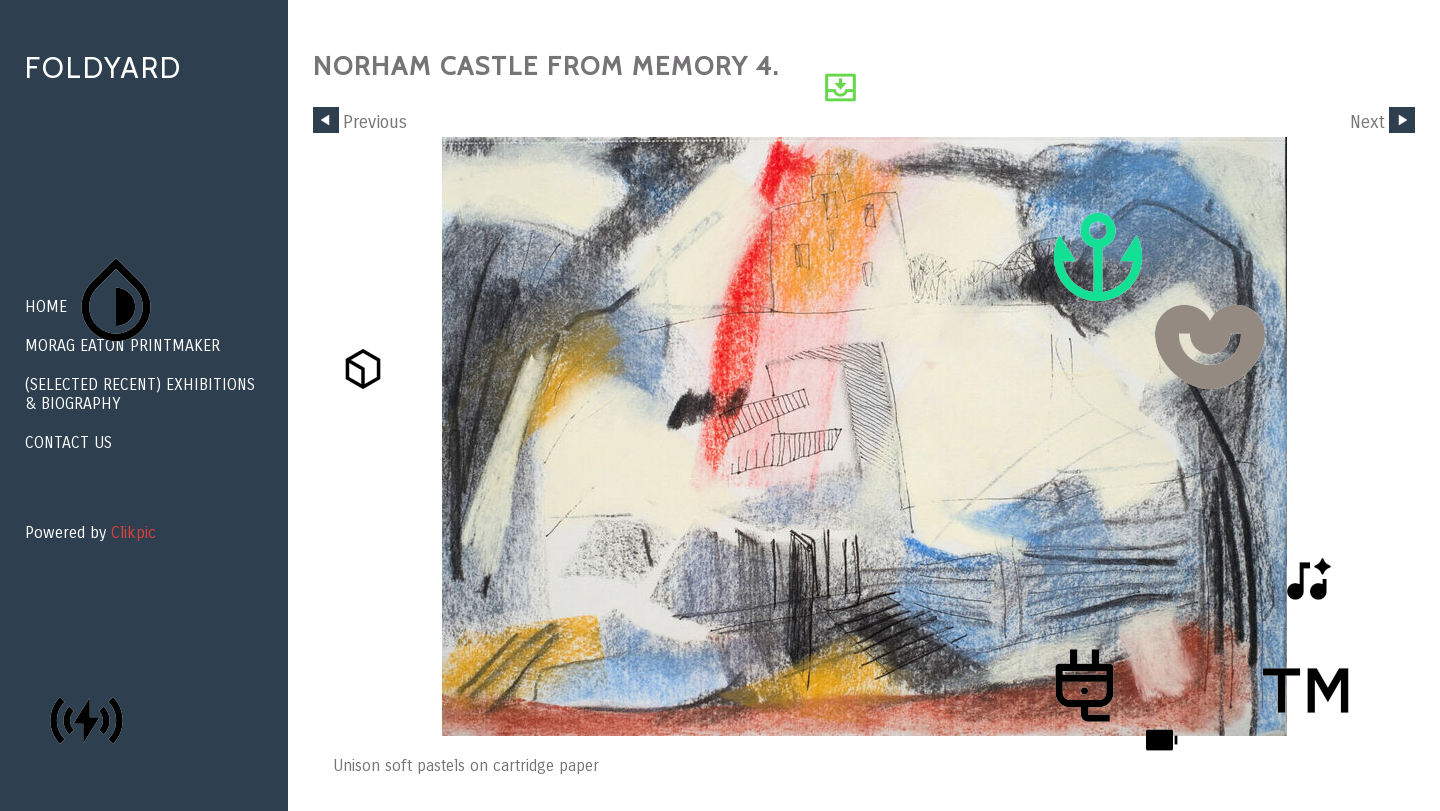 The width and height of the screenshot is (1440, 811). I want to click on adjust color contrast settings, so click(116, 303).